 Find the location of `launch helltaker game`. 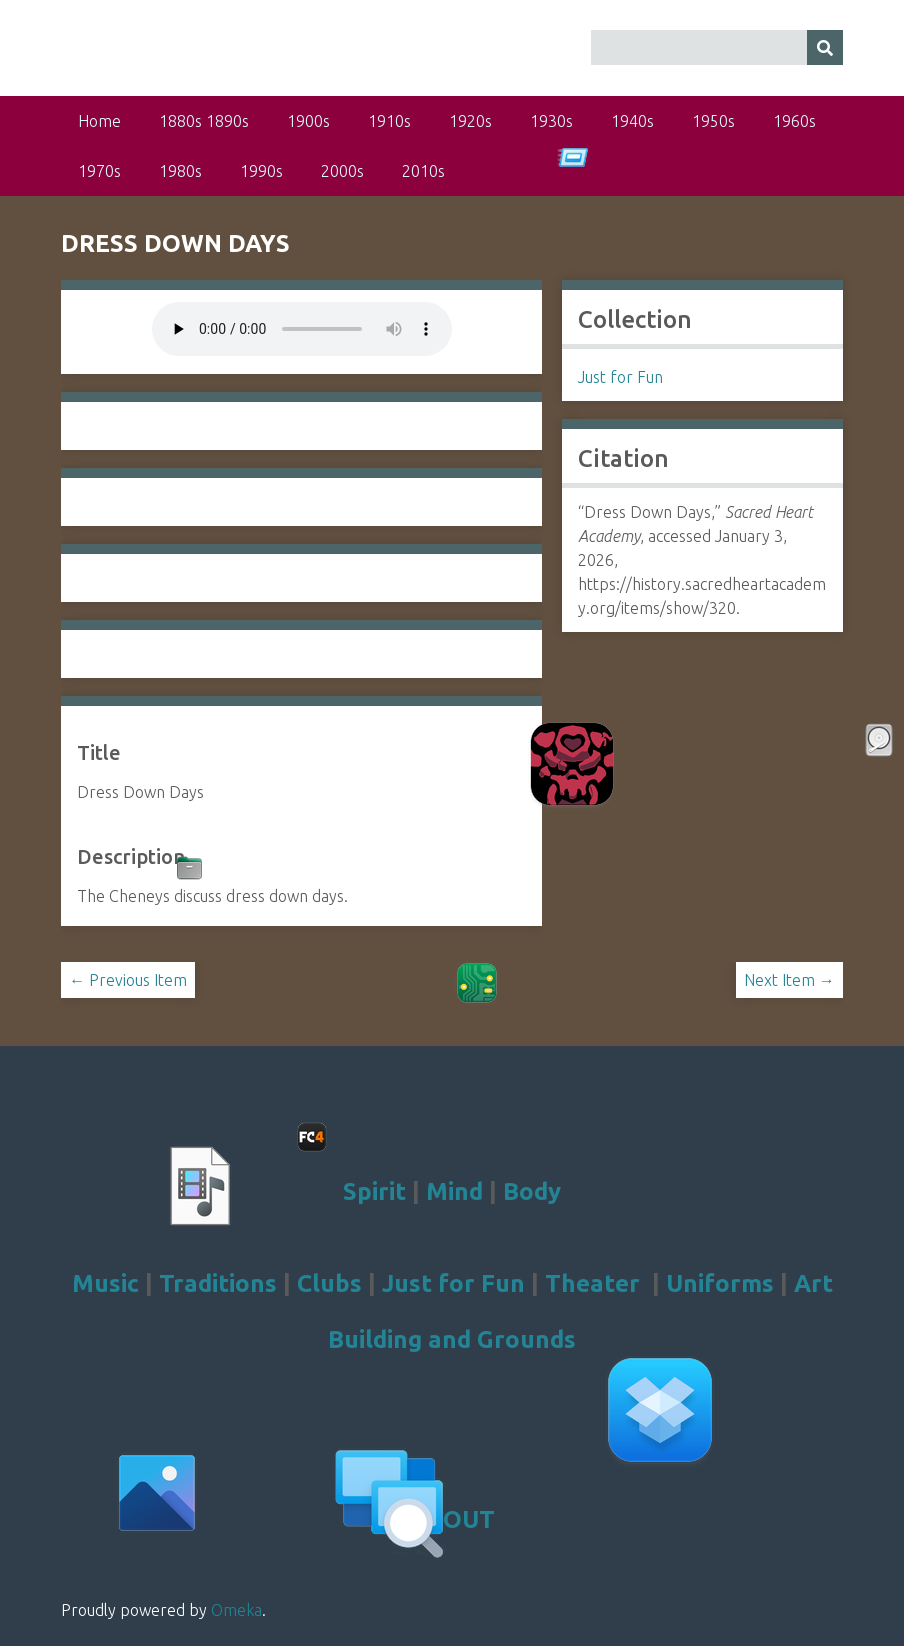

launch helltaker game is located at coordinates (572, 764).